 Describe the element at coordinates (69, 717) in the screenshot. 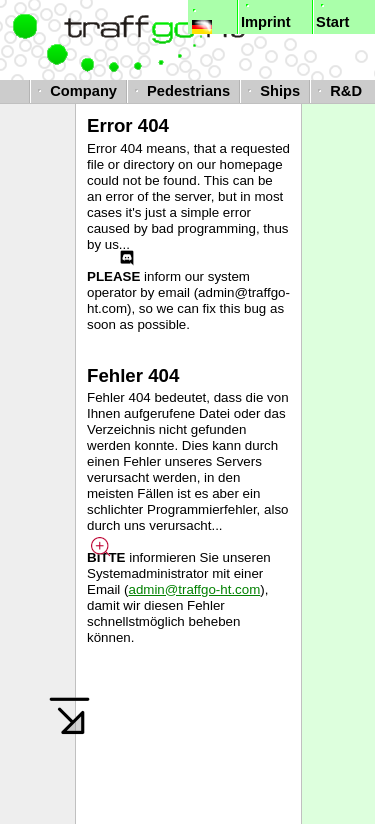

I see `move item to bottom-right corner` at that location.